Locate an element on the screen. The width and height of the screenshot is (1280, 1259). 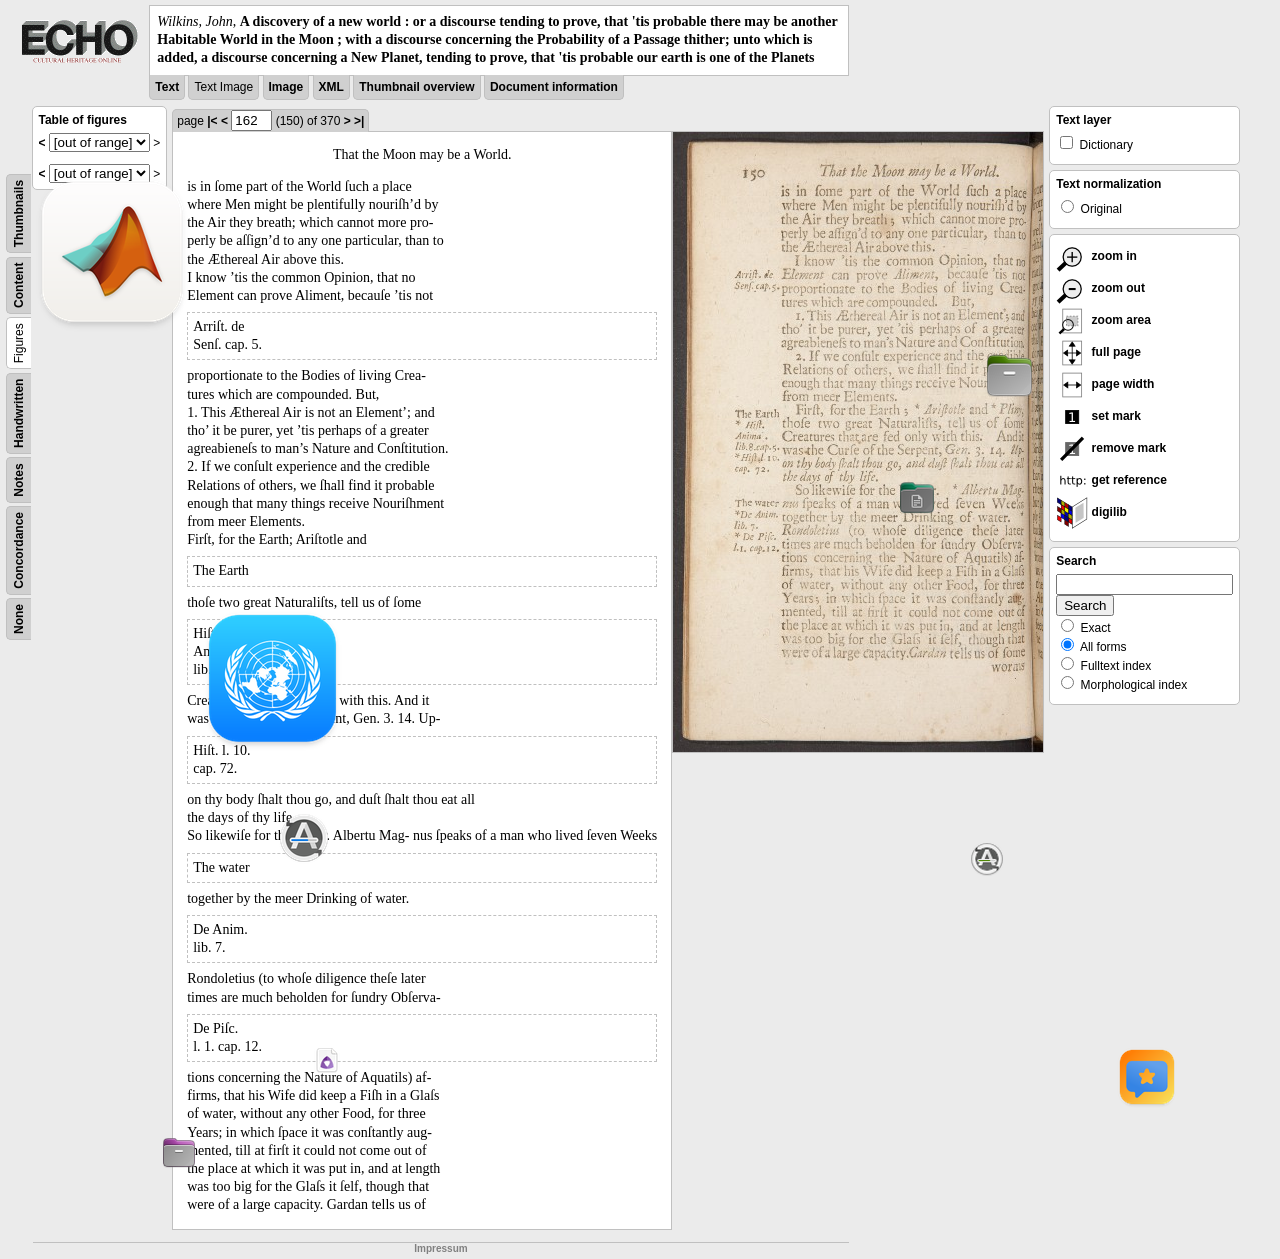
open MATLAB application is located at coordinates (112, 252).